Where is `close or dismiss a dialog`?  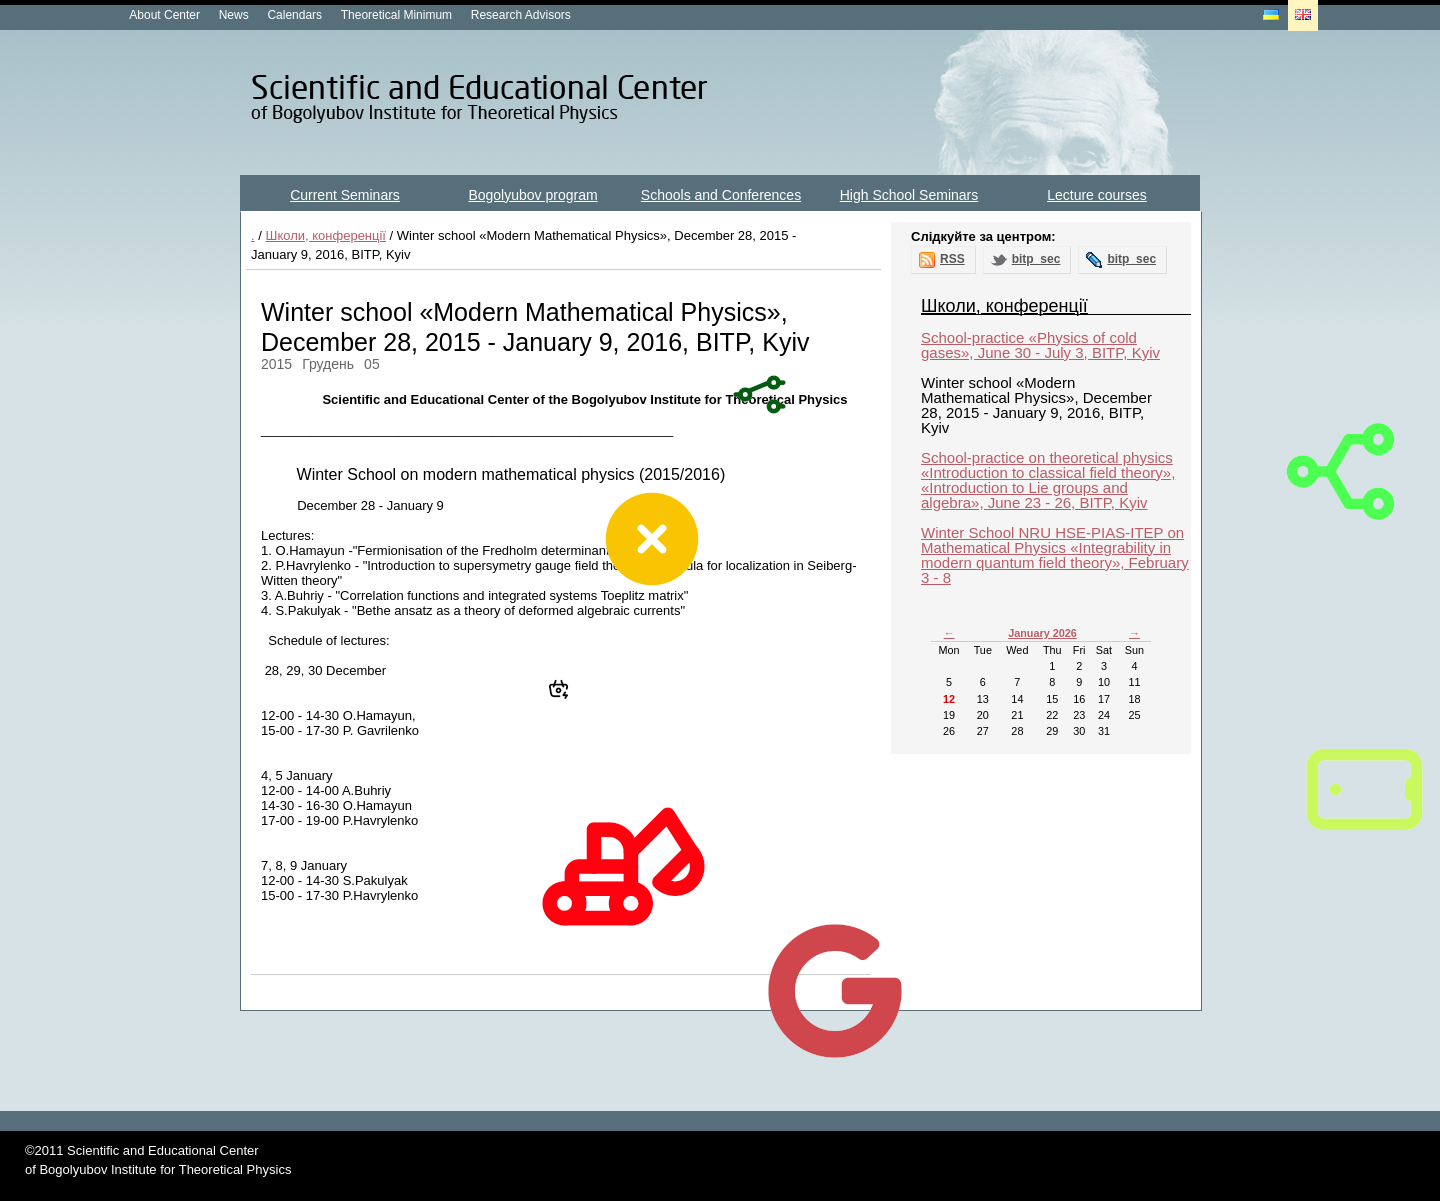
close or dismiss a dialog is located at coordinates (652, 539).